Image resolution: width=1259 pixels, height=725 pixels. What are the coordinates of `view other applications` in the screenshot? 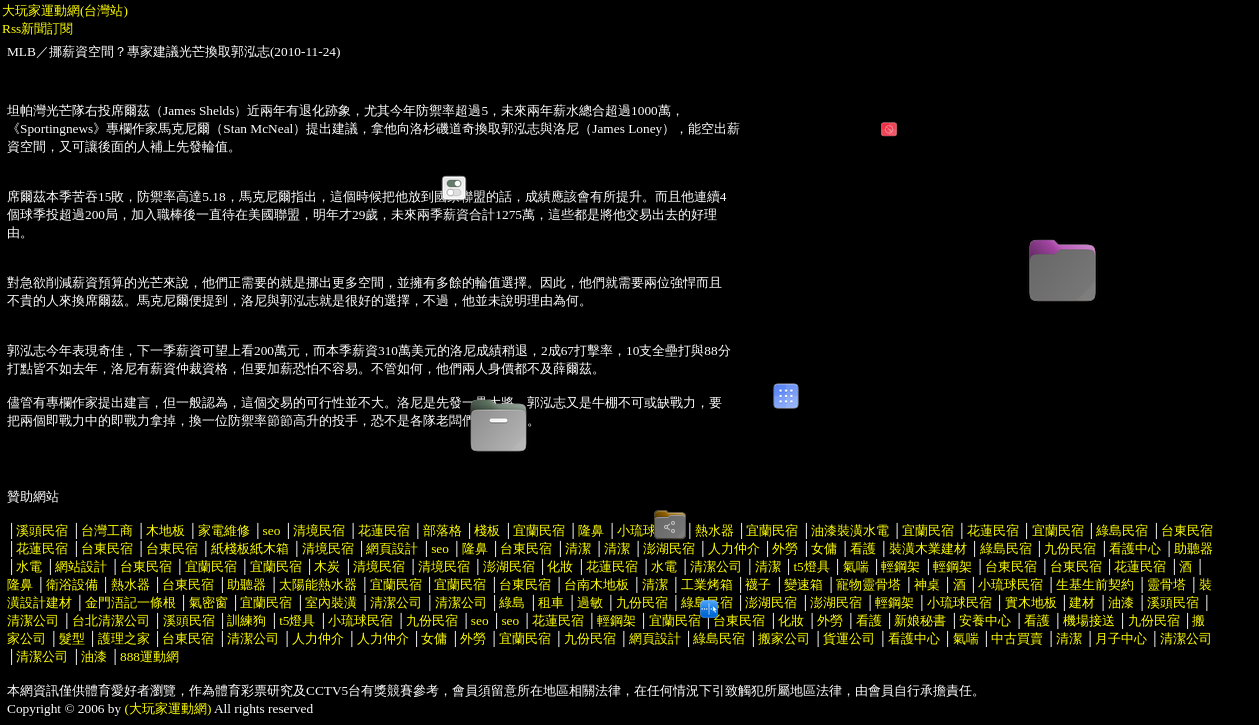 It's located at (786, 396).